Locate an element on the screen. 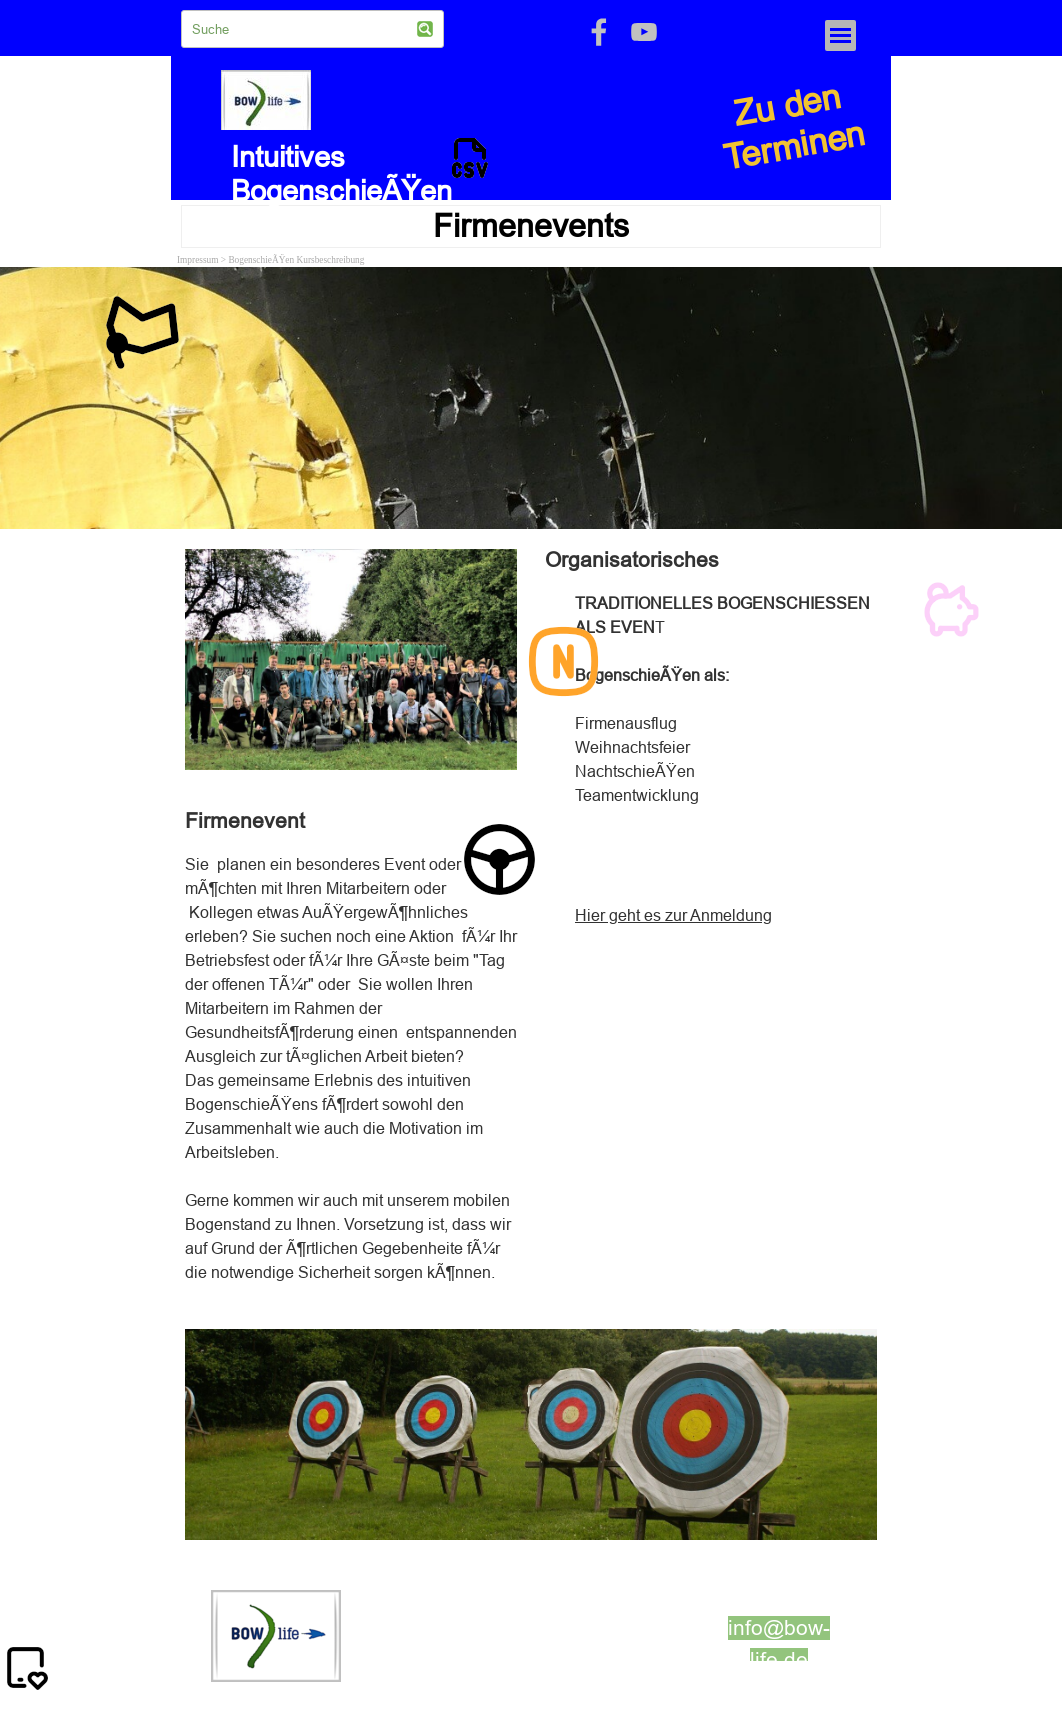  indicates a CSV file type is located at coordinates (470, 158).